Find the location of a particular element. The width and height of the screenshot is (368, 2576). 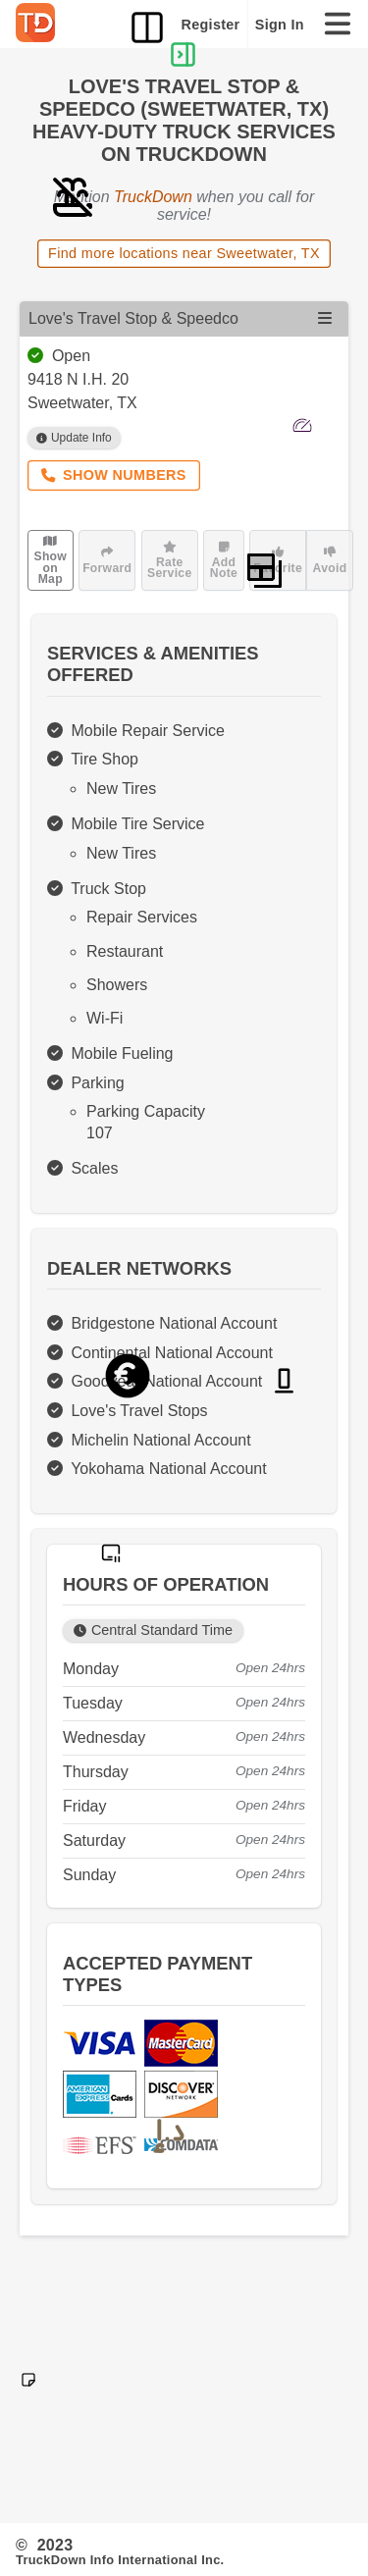

collapse the right sidebar panel is located at coordinates (183, 54).